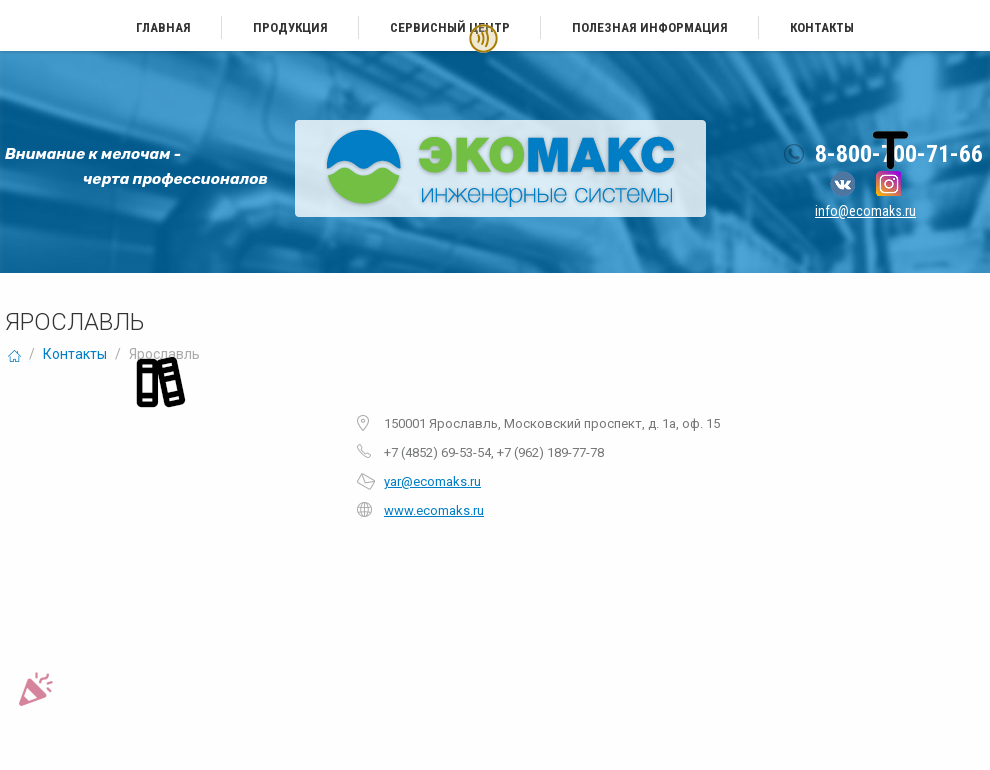 The height and width of the screenshot is (770, 990). I want to click on celebration or success notification, so click(34, 691).